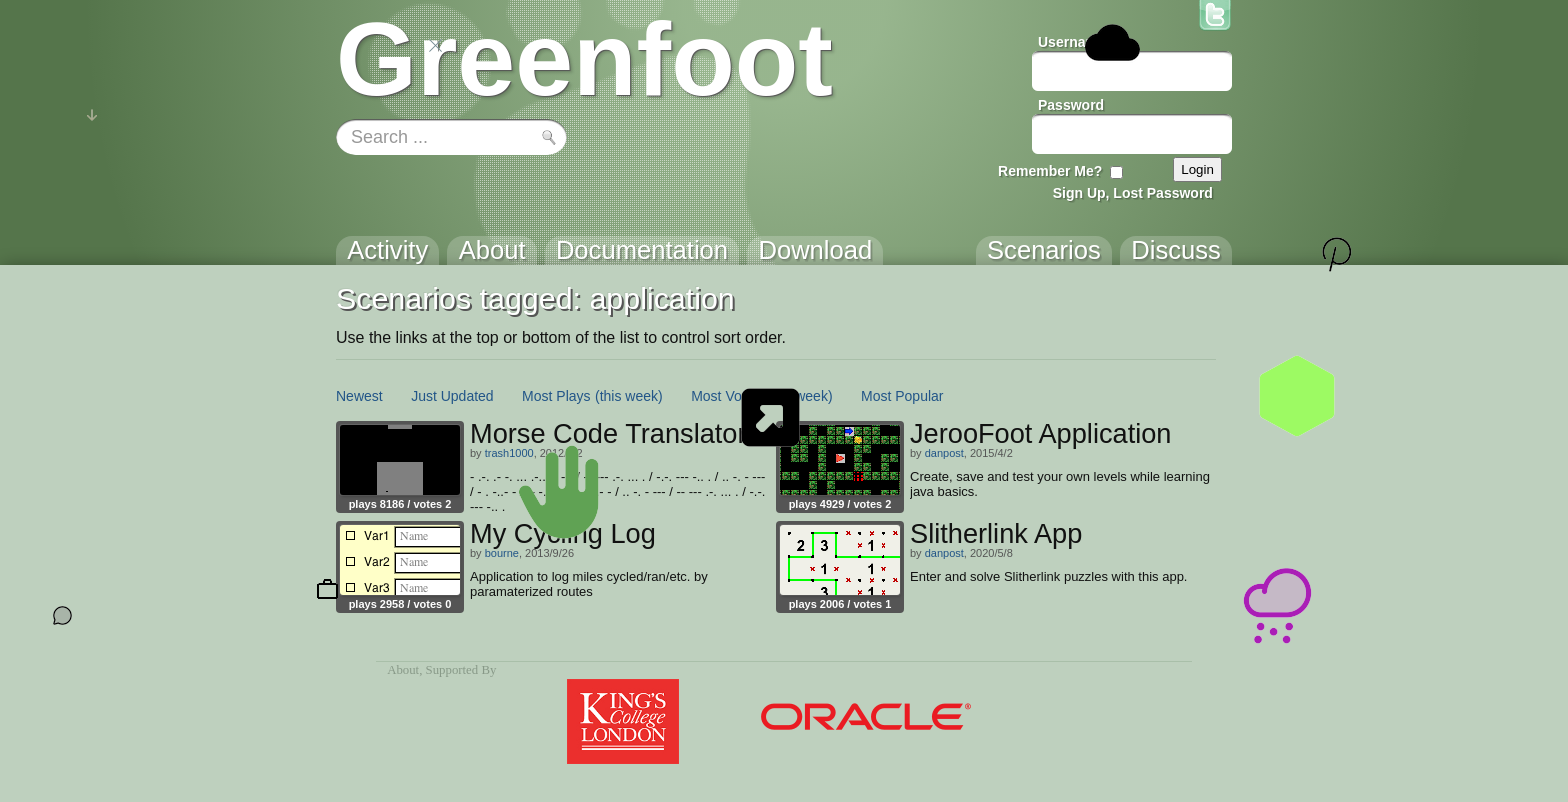 The width and height of the screenshot is (1568, 802). I want to click on open Pinterest app, so click(1335, 254).